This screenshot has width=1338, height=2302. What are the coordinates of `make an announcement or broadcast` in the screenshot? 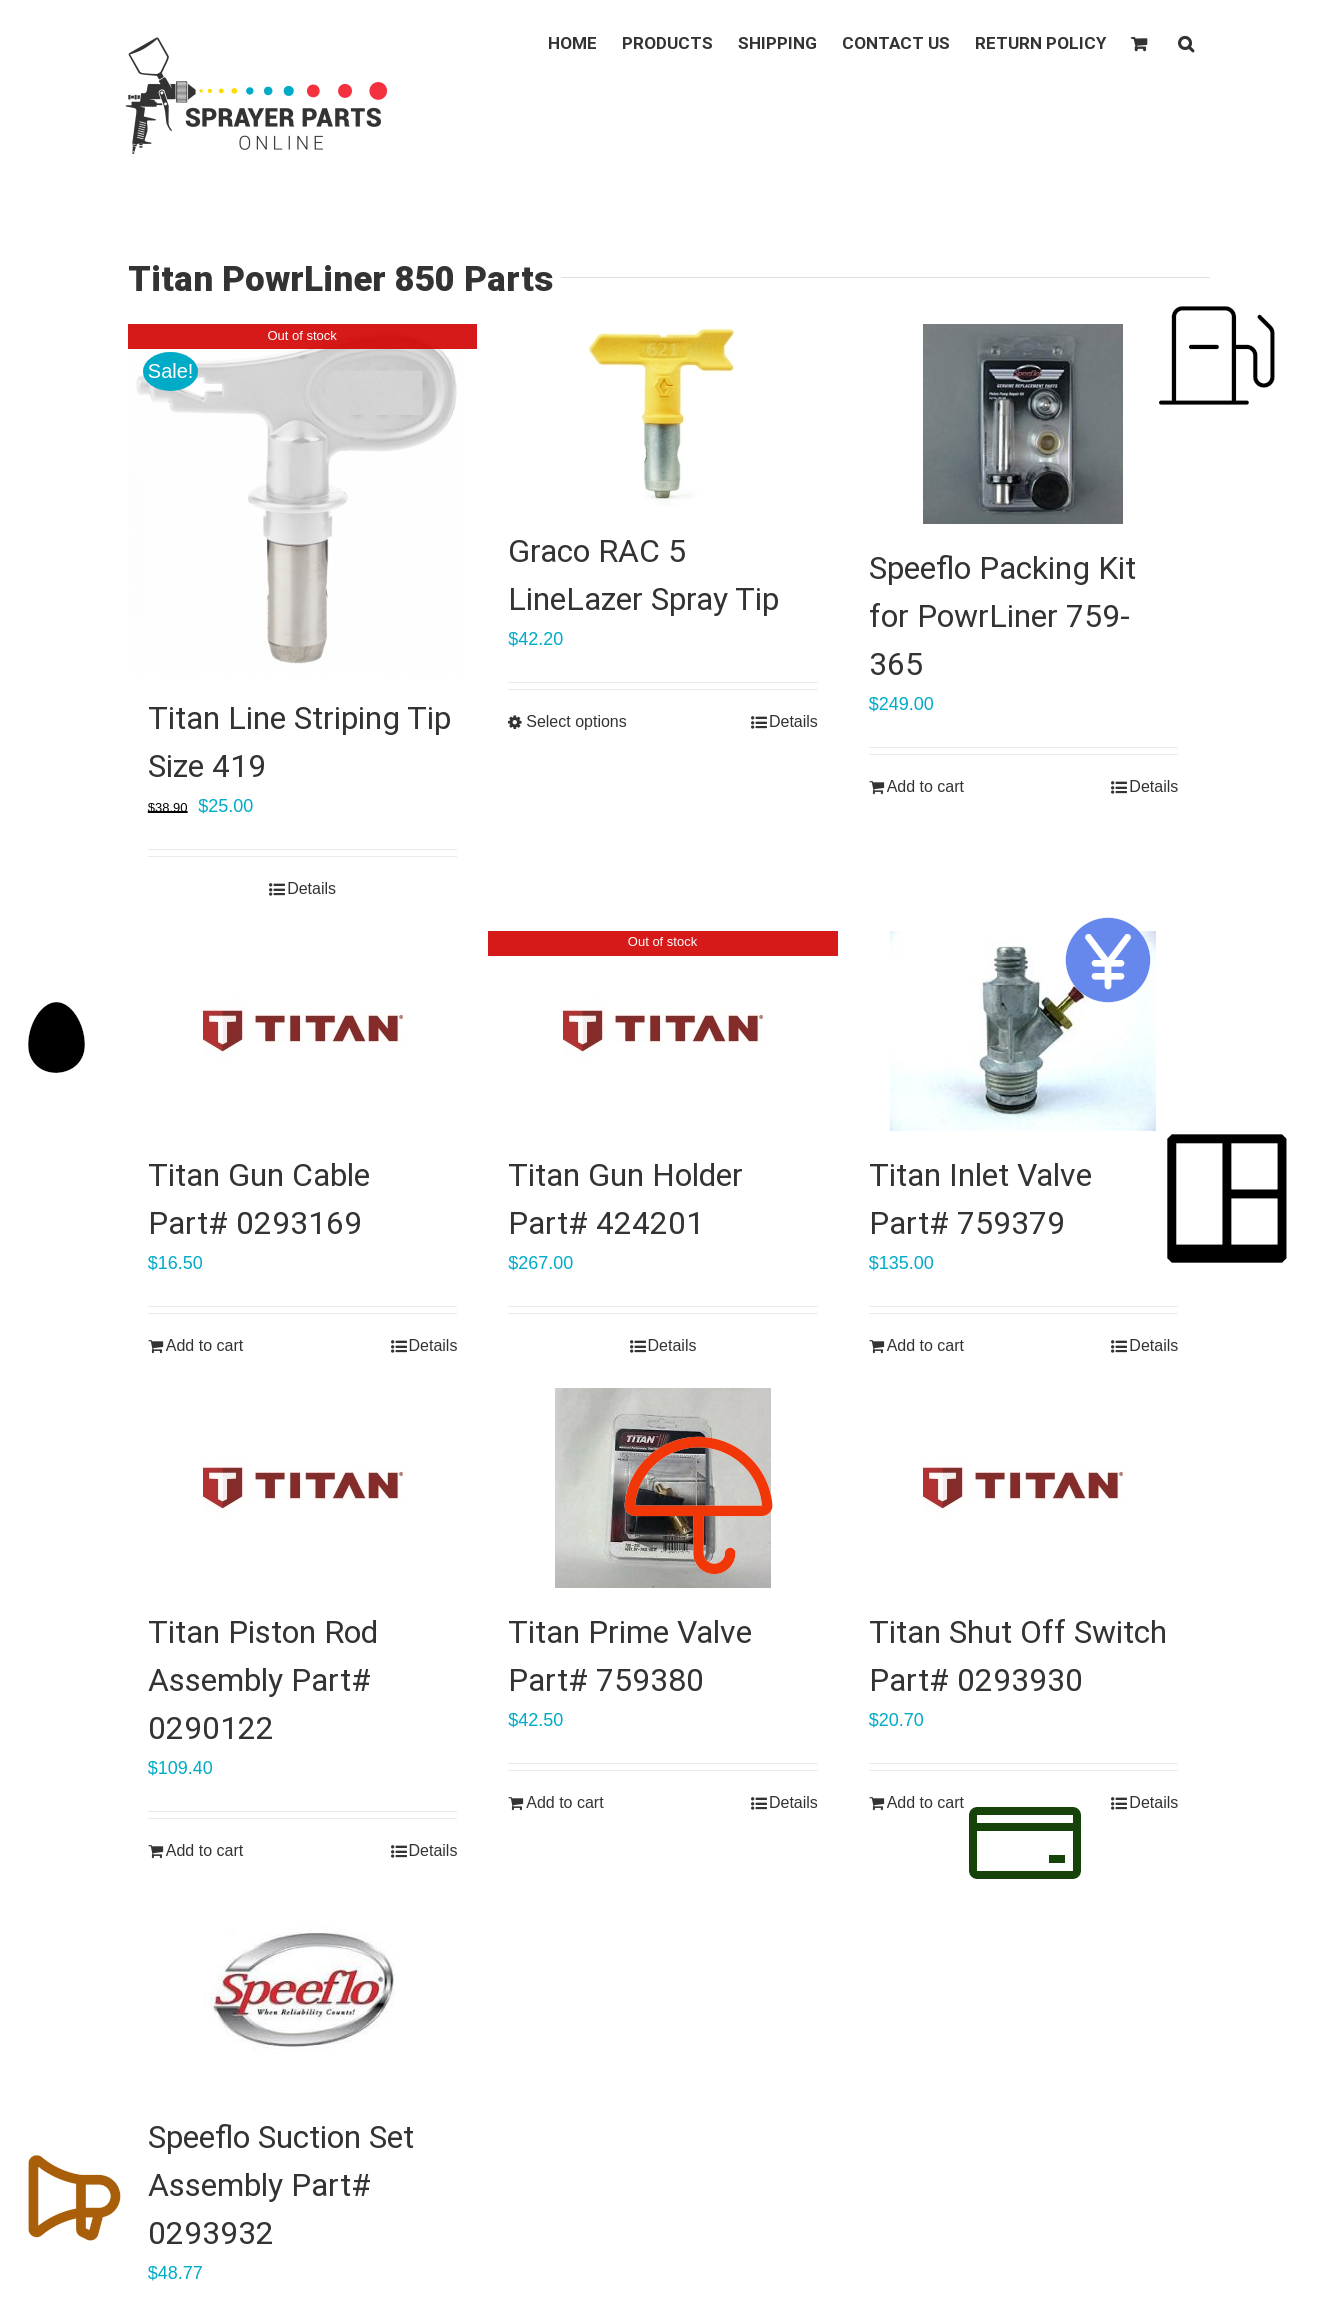 It's located at (69, 2199).